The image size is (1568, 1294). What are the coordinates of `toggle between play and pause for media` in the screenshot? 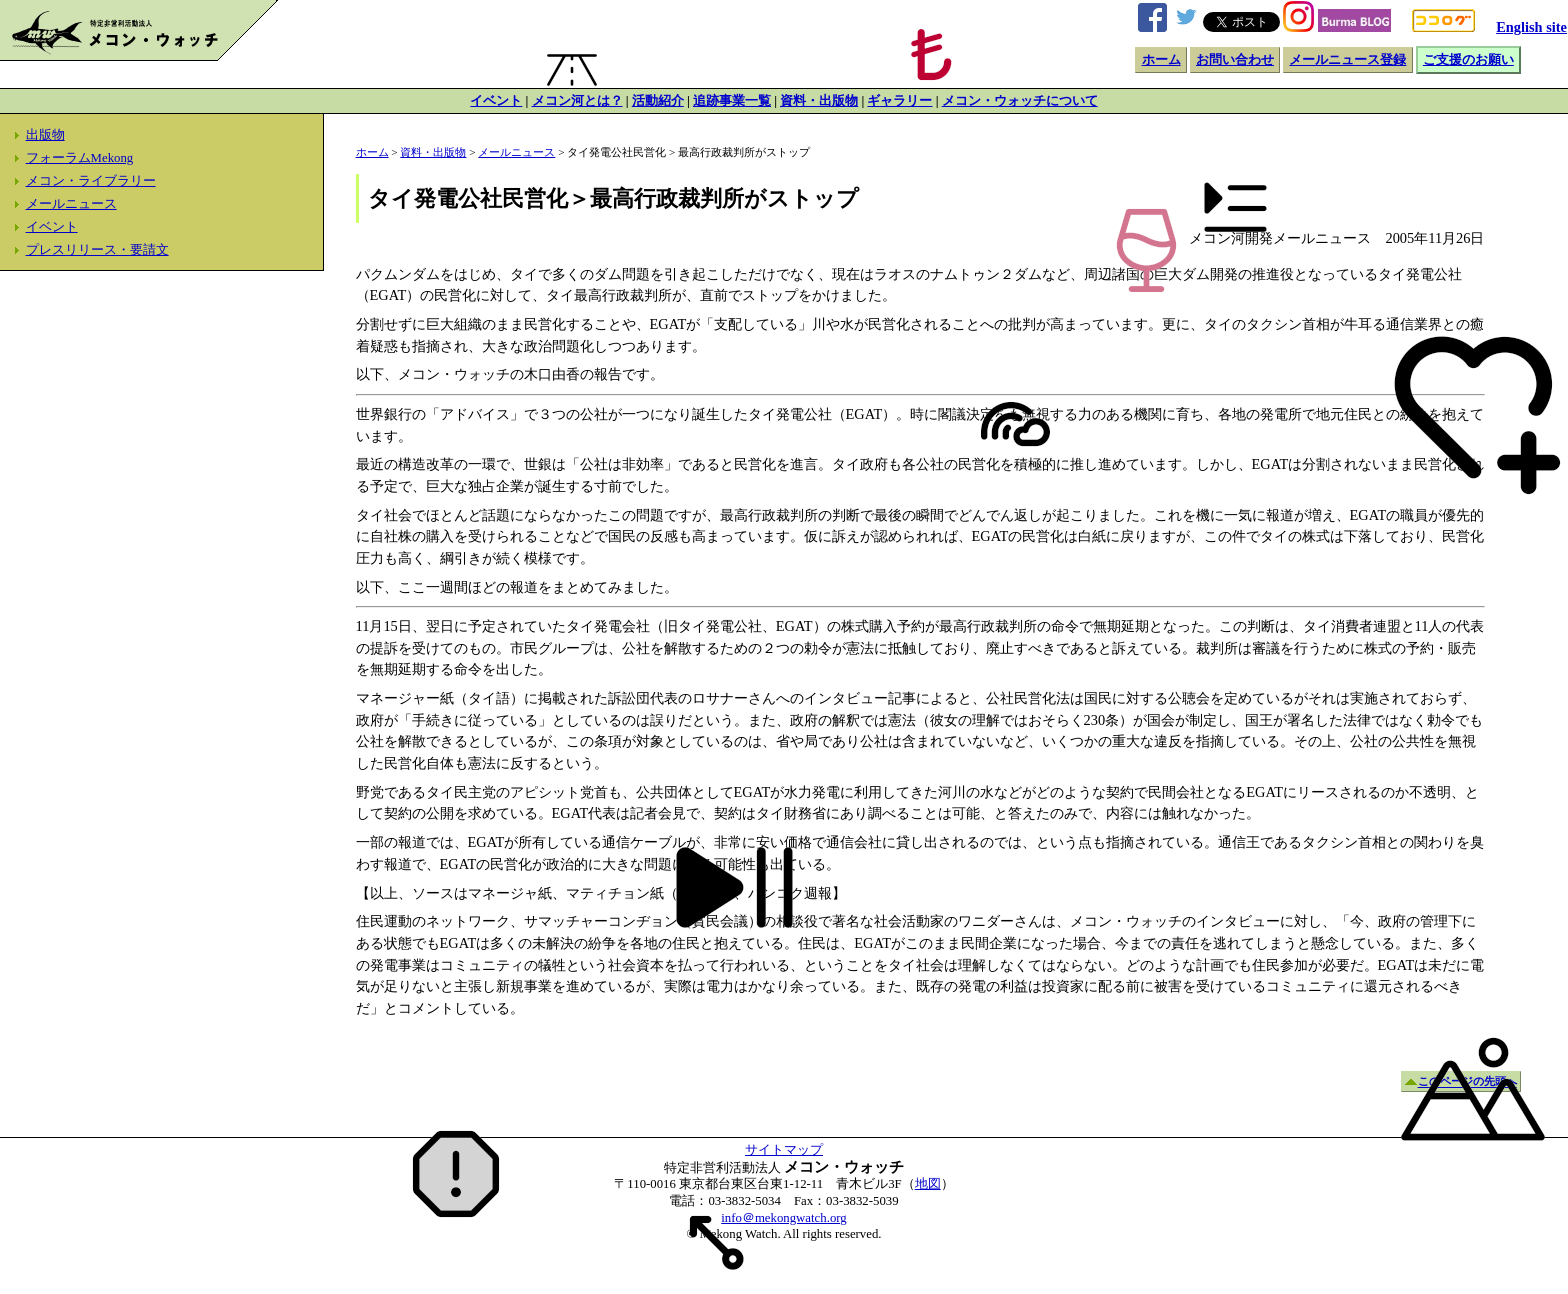 It's located at (734, 887).